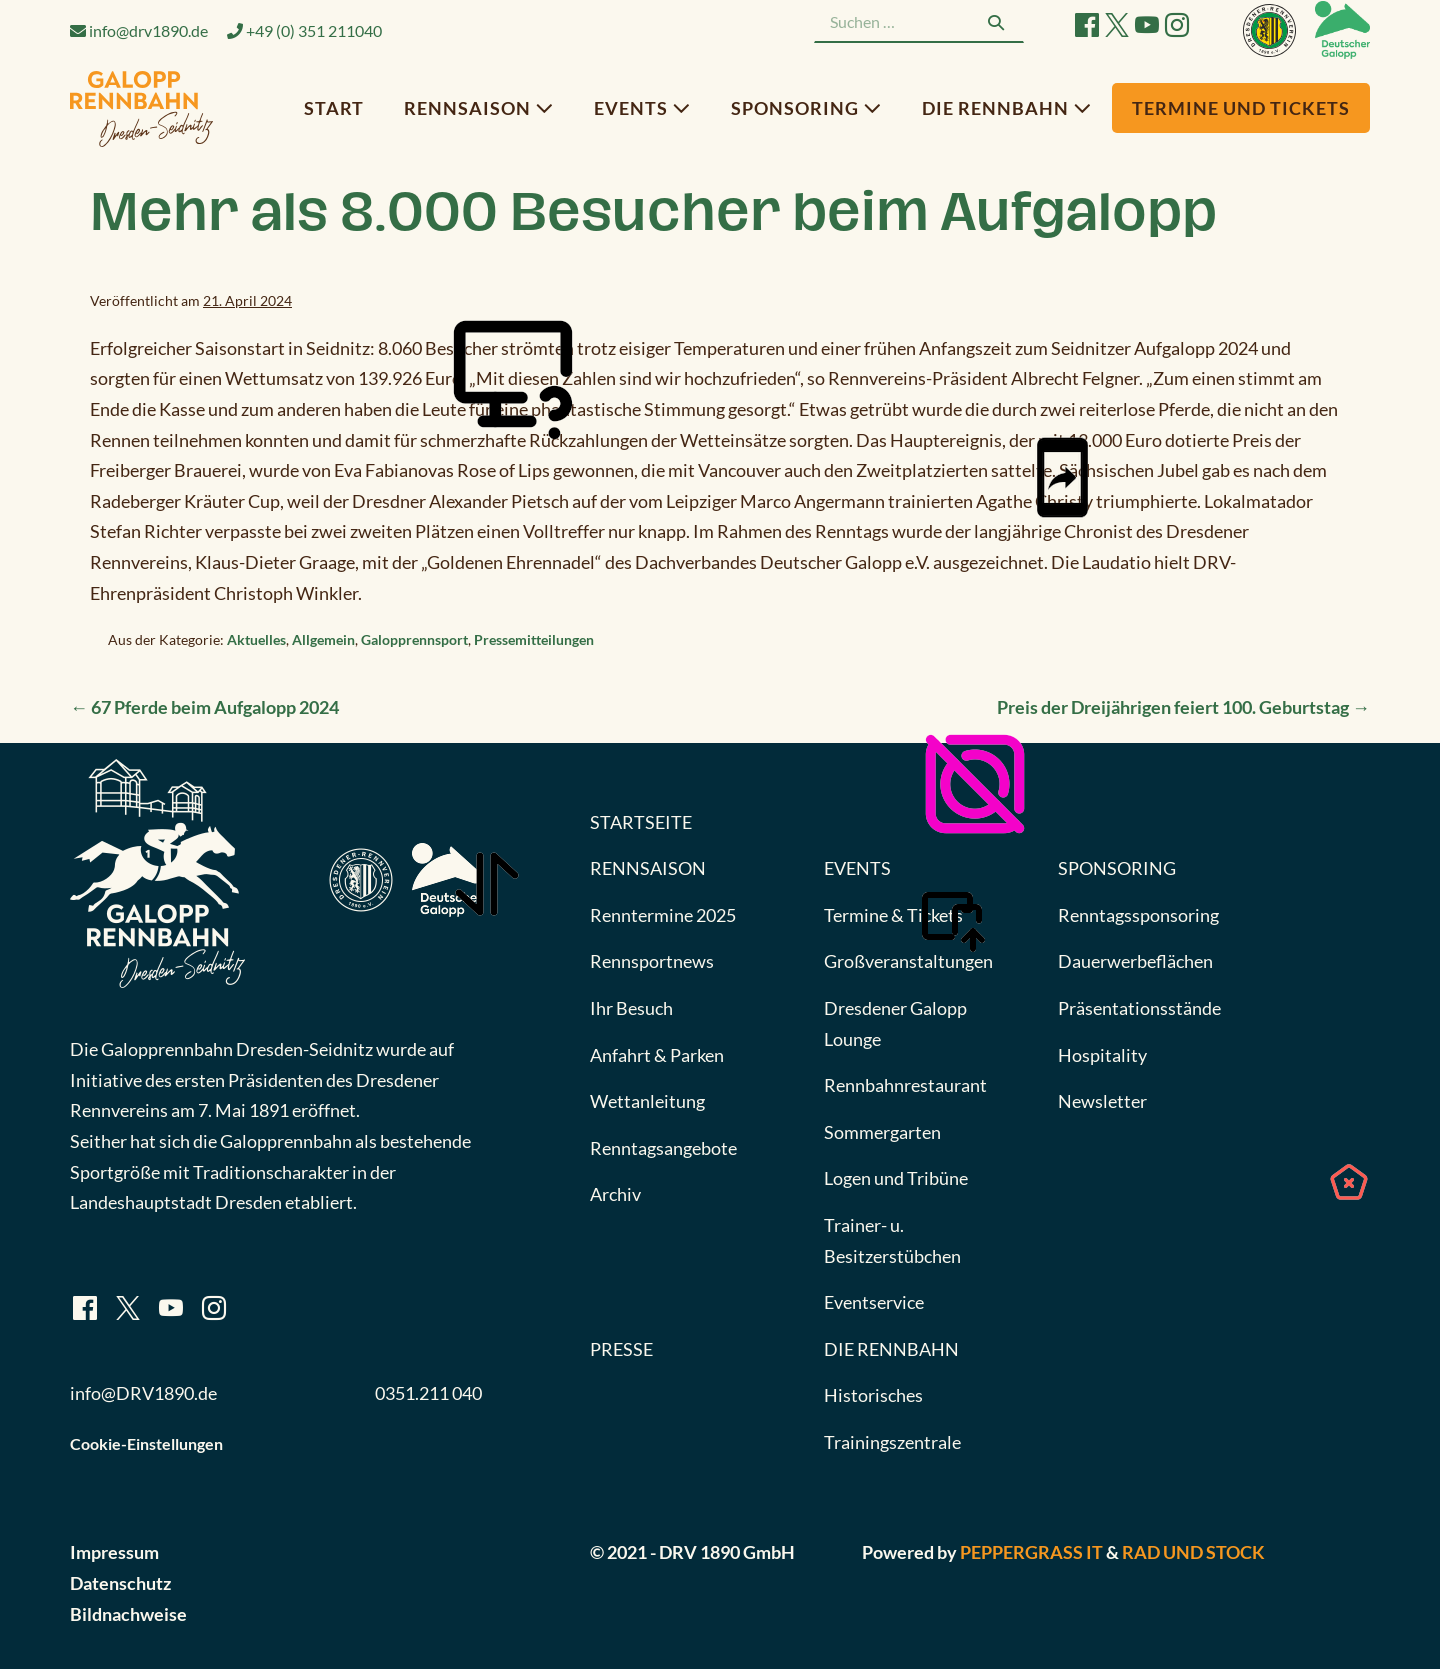 The image size is (1440, 1669). I want to click on get help with desktop or computer settings, so click(513, 374).